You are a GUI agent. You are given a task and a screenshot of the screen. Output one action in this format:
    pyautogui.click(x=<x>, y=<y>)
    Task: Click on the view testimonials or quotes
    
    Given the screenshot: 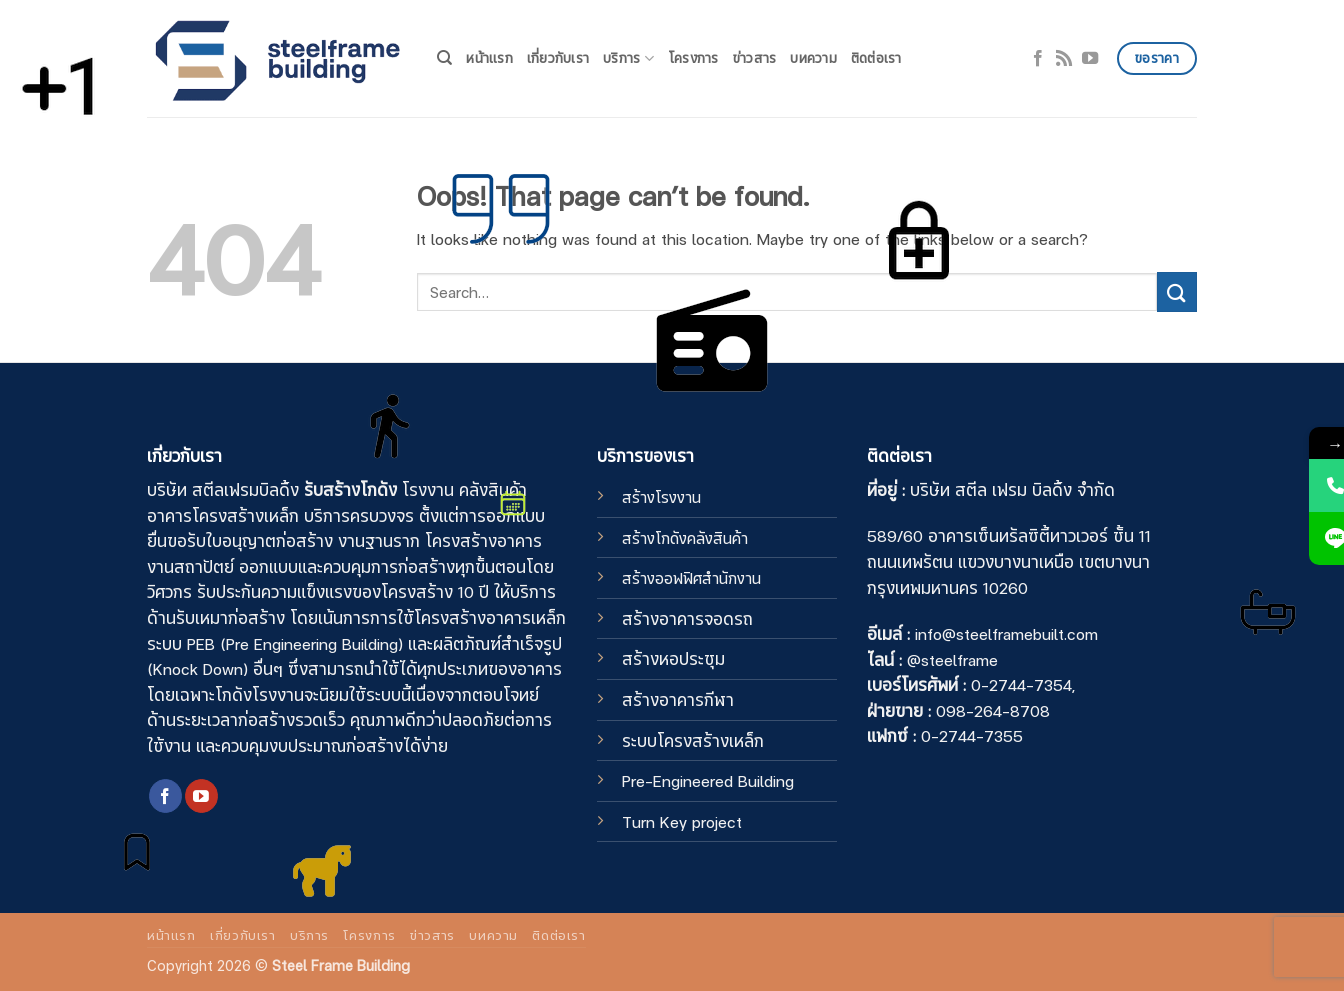 What is the action you would take?
    pyautogui.click(x=501, y=207)
    